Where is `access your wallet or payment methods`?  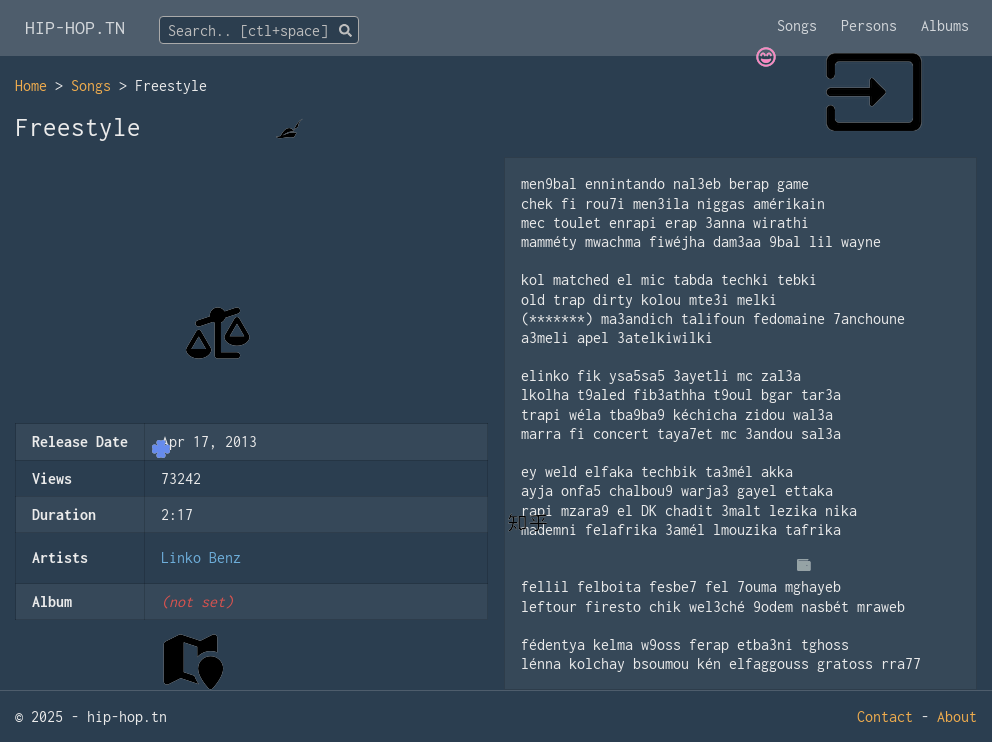
access your wallet or payment methods is located at coordinates (803, 565).